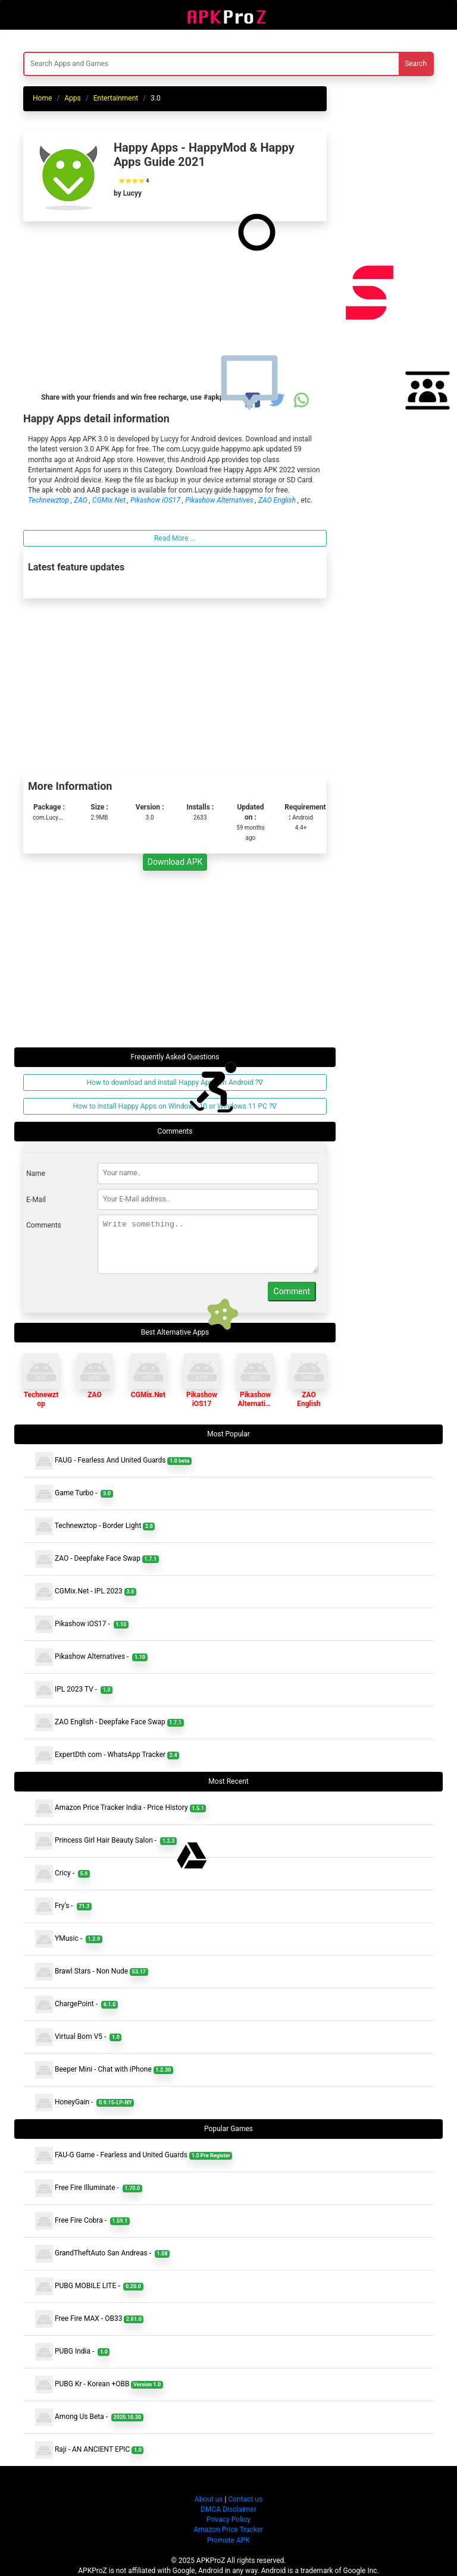 This screenshot has height=2576, width=457. What do you see at coordinates (427, 390) in the screenshot?
I see `view team members or user directory` at bounding box center [427, 390].